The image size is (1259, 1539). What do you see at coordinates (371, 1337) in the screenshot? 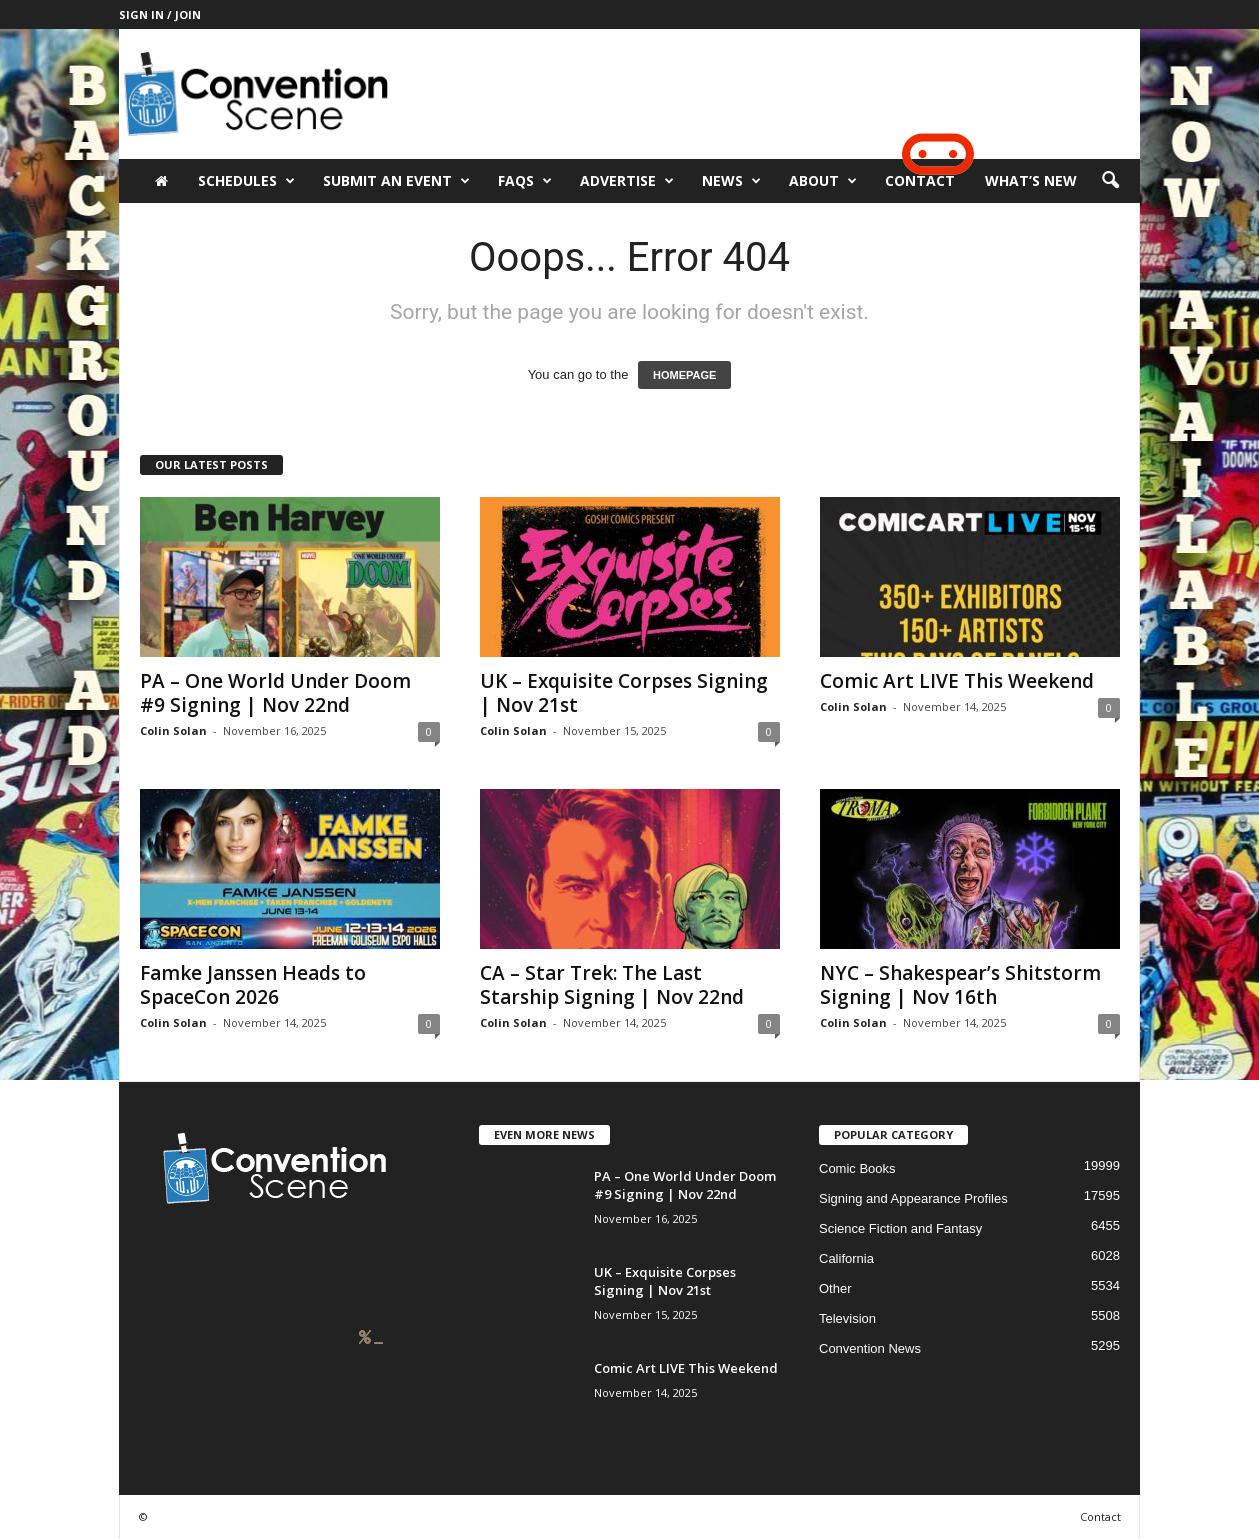
I see `zsh shell or terminal application` at bounding box center [371, 1337].